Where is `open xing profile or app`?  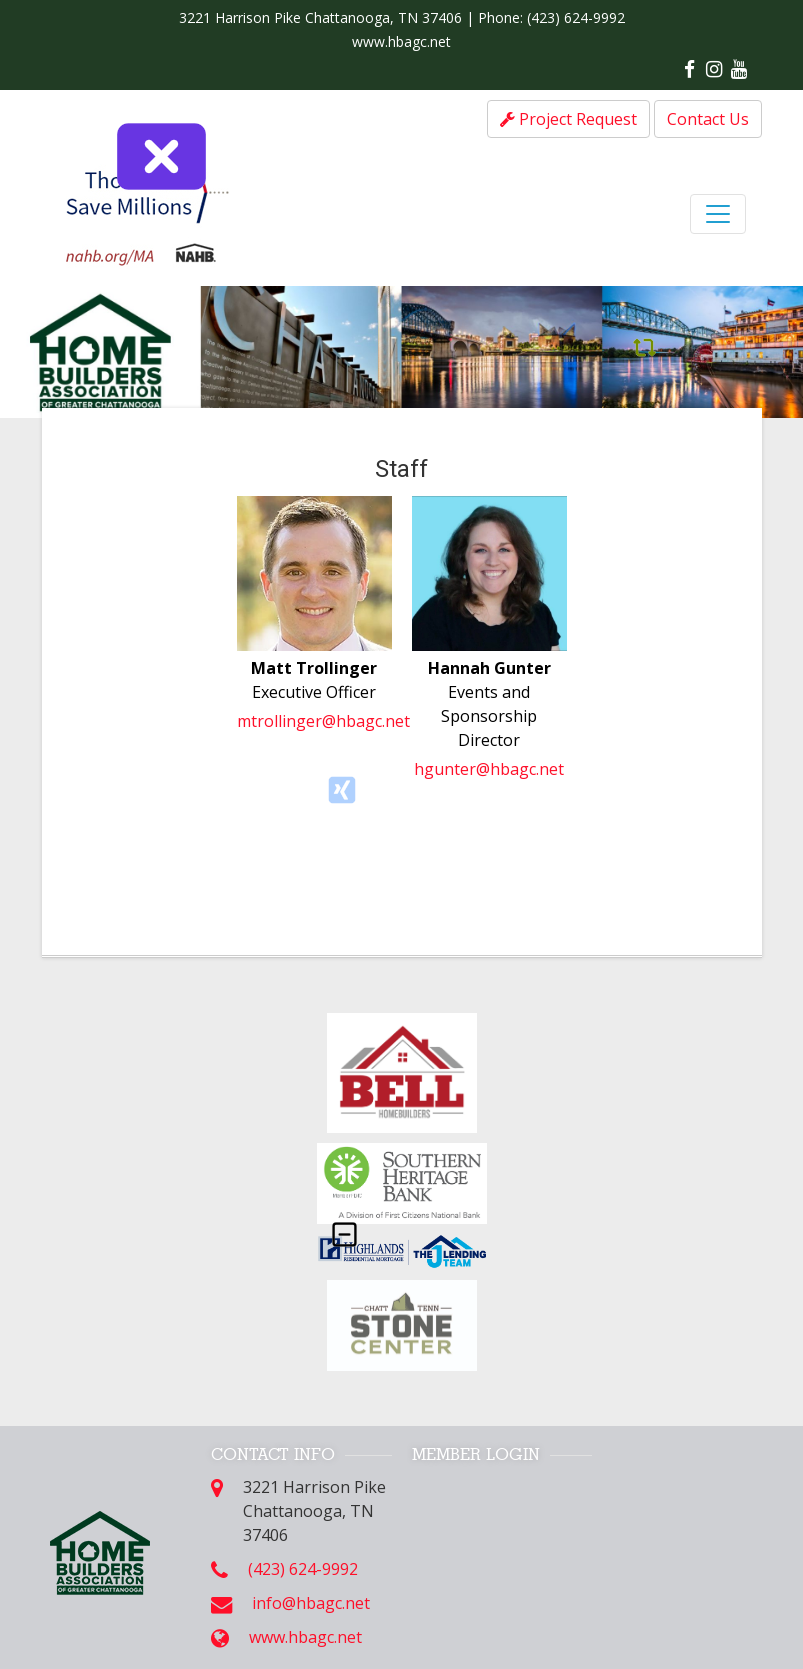 open xing profile or app is located at coordinates (342, 790).